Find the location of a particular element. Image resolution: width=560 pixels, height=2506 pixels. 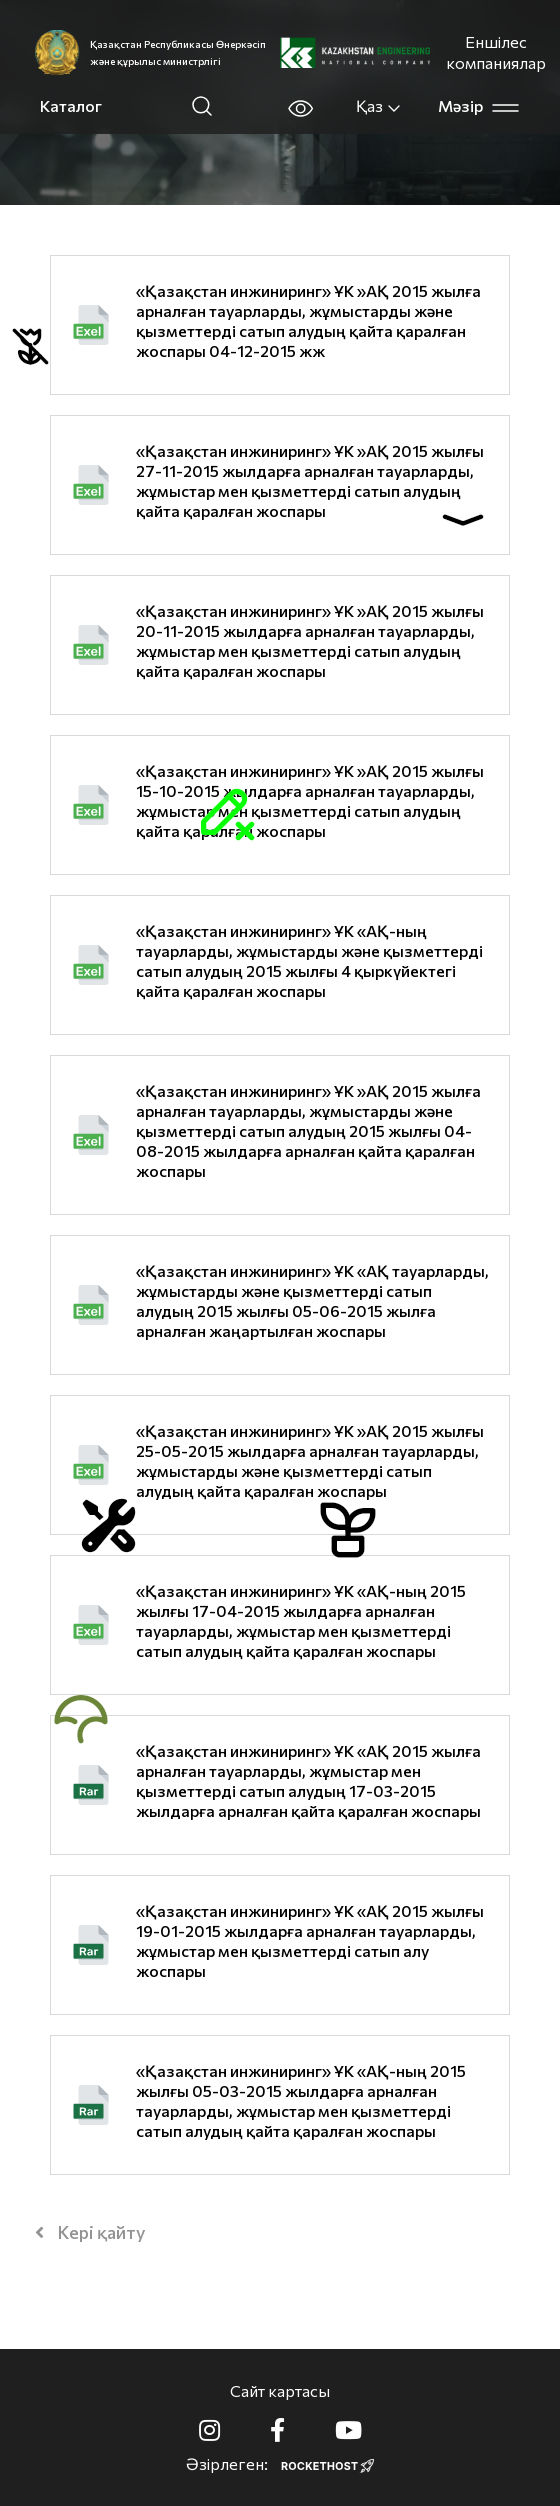

cancel editing mode is located at coordinates (225, 811).